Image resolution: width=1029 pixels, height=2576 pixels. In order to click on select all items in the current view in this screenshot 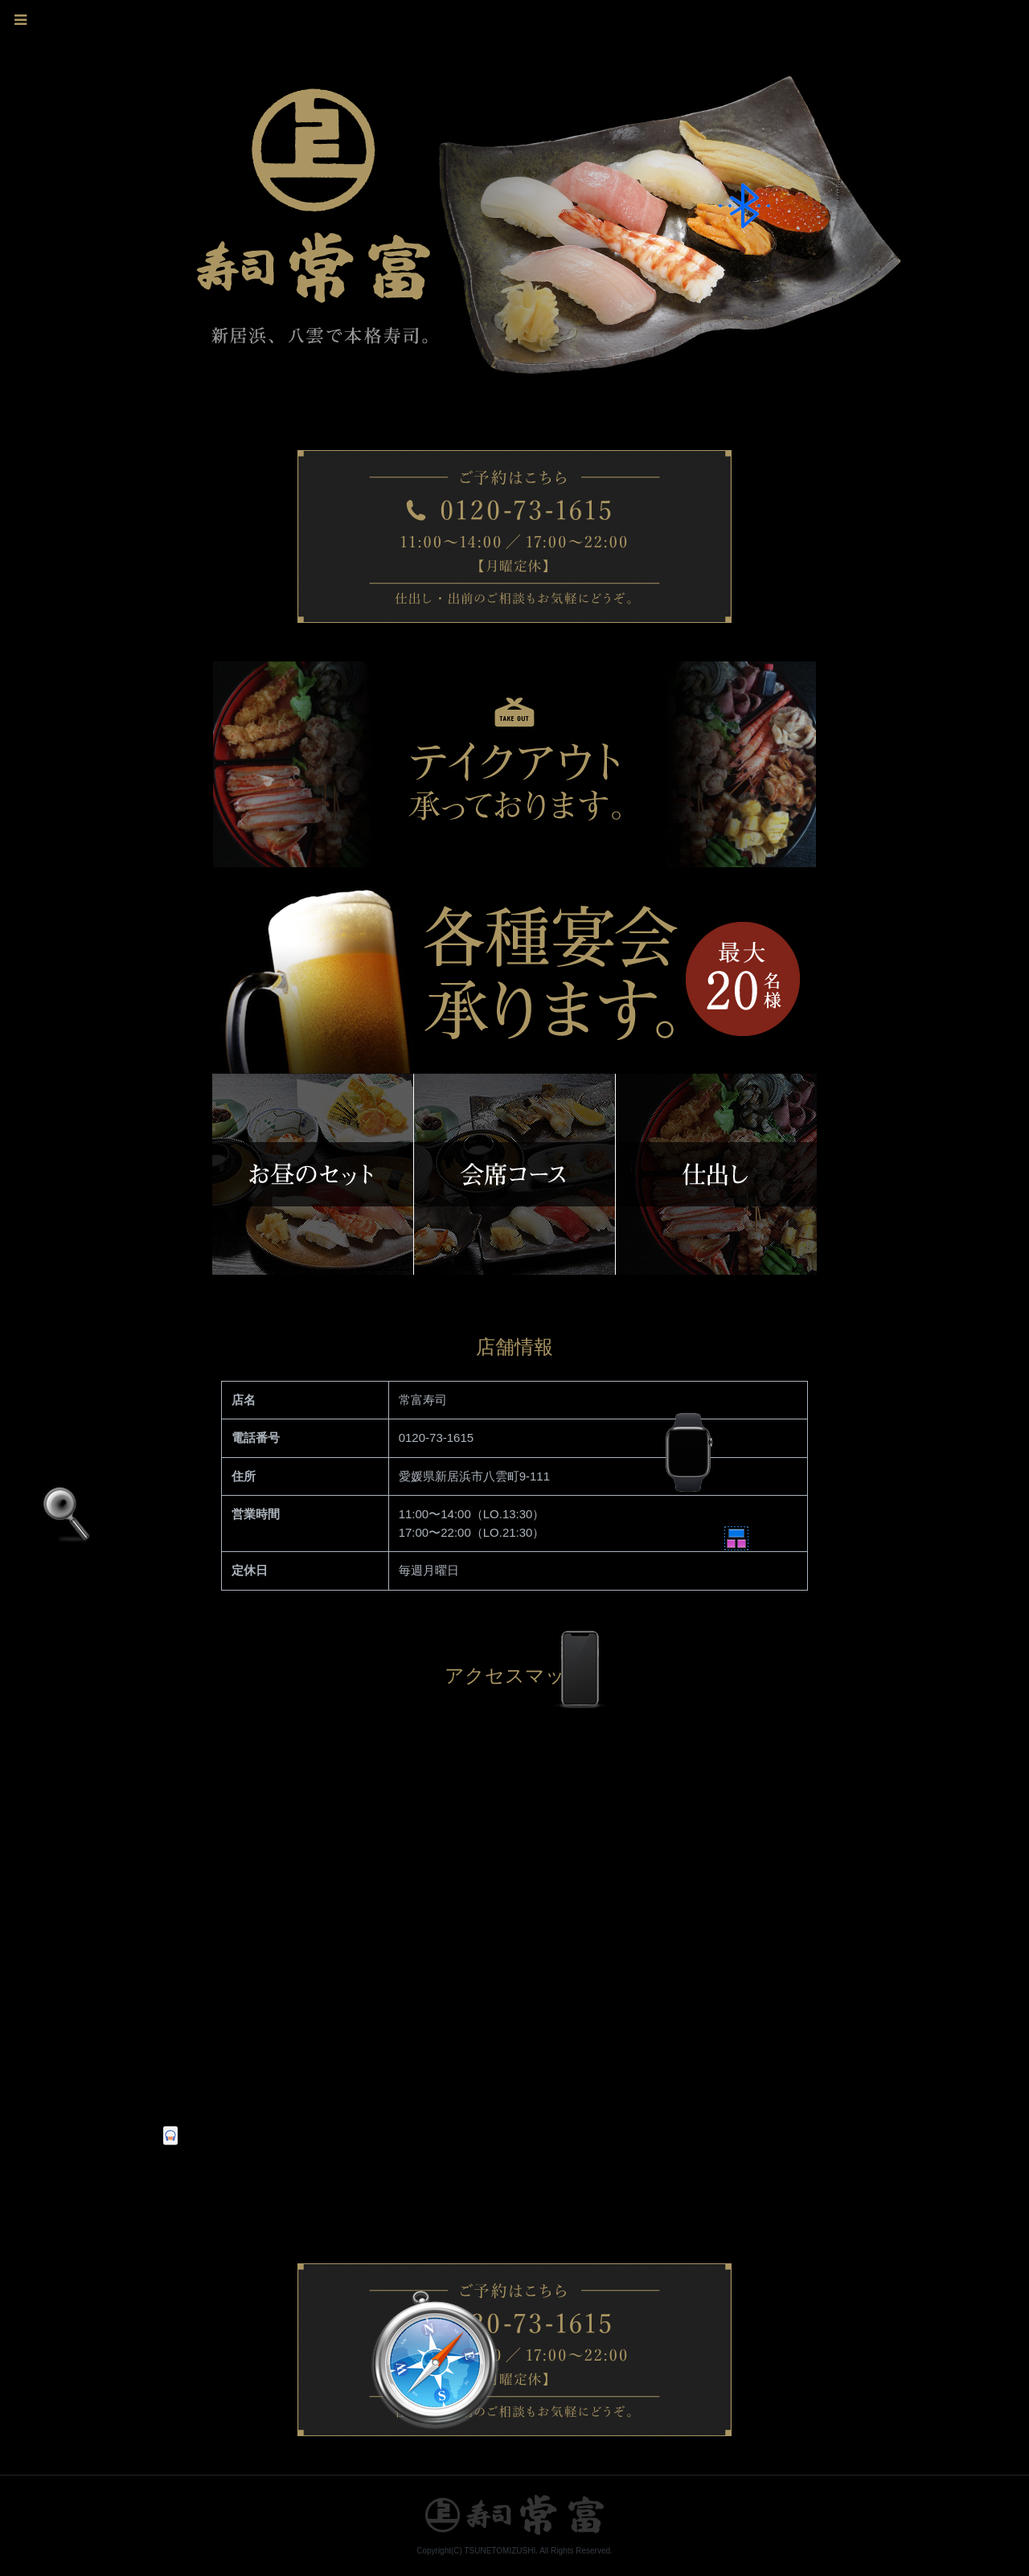, I will do `click(736, 1538)`.